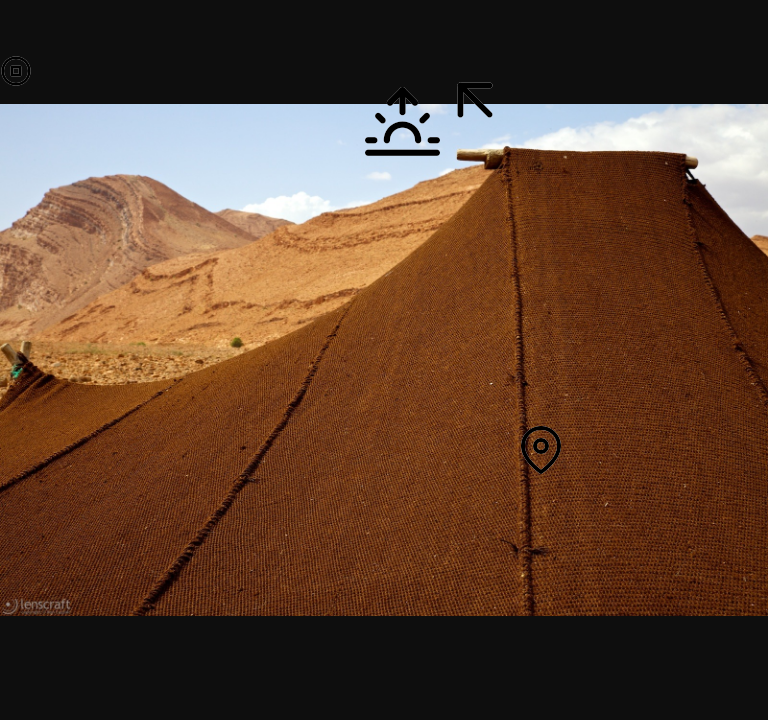  I want to click on indicates sunrise or morning time, so click(402, 121).